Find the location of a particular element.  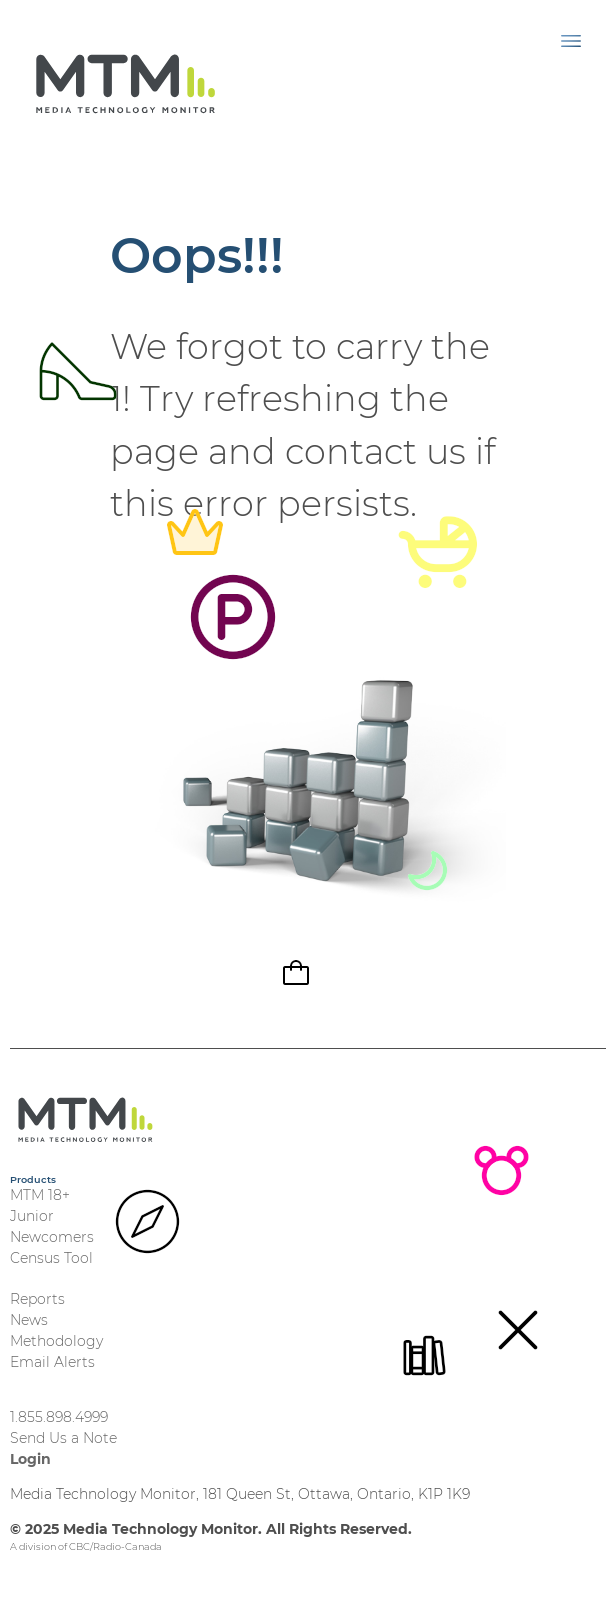

switch to dark mode is located at coordinates (427, 870).